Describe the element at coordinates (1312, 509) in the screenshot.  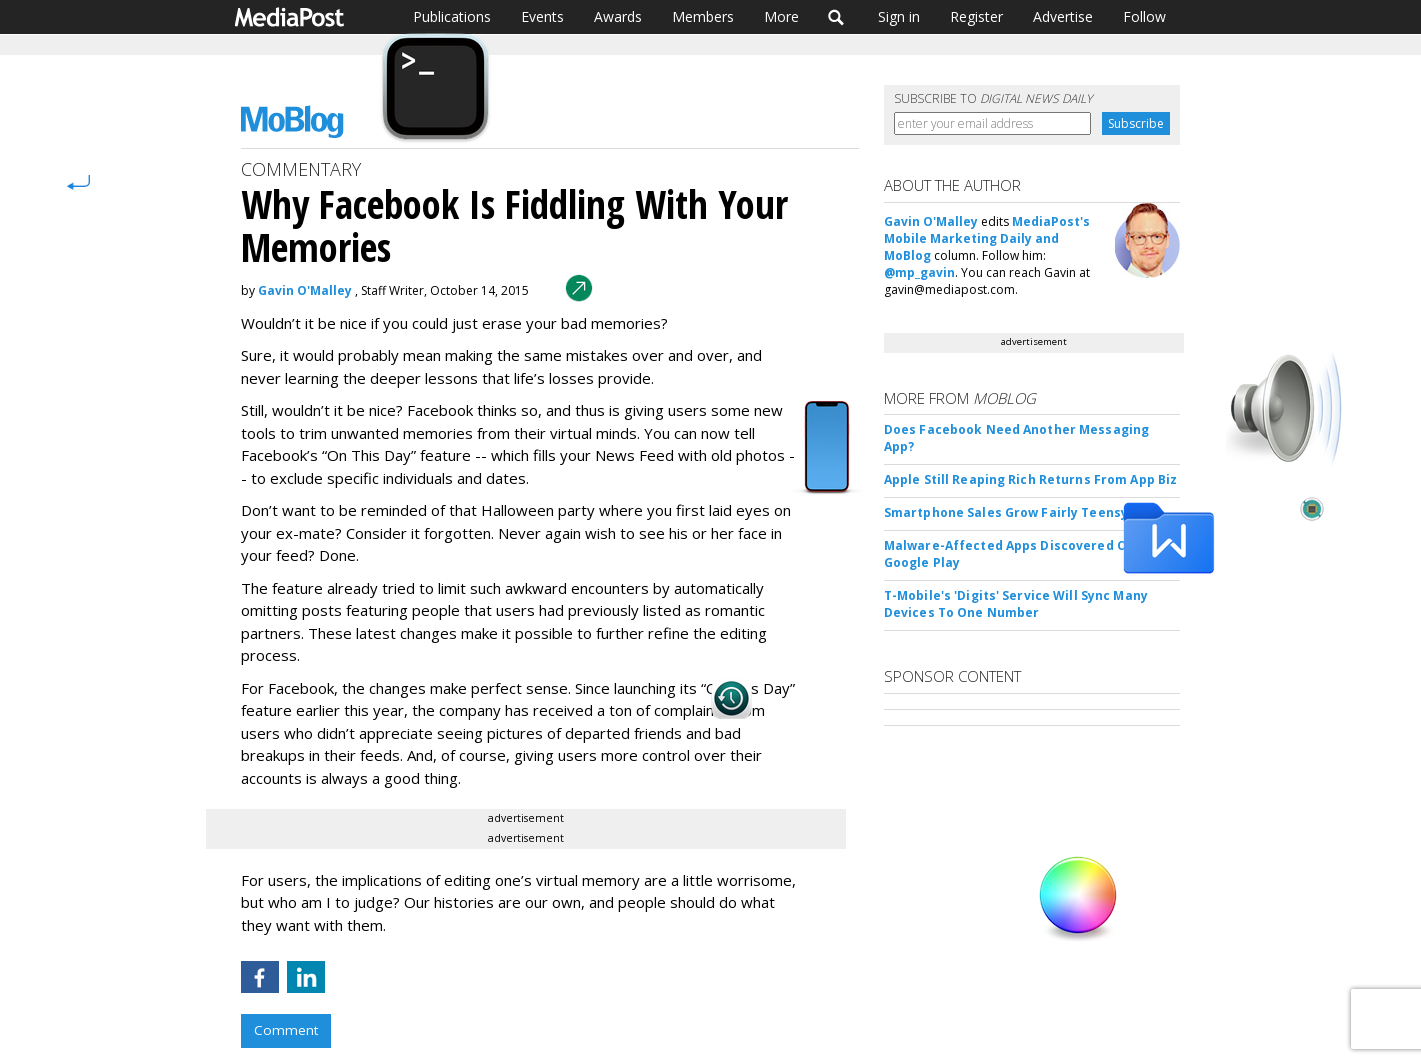
I see `access firmware or system component settings` at that location.